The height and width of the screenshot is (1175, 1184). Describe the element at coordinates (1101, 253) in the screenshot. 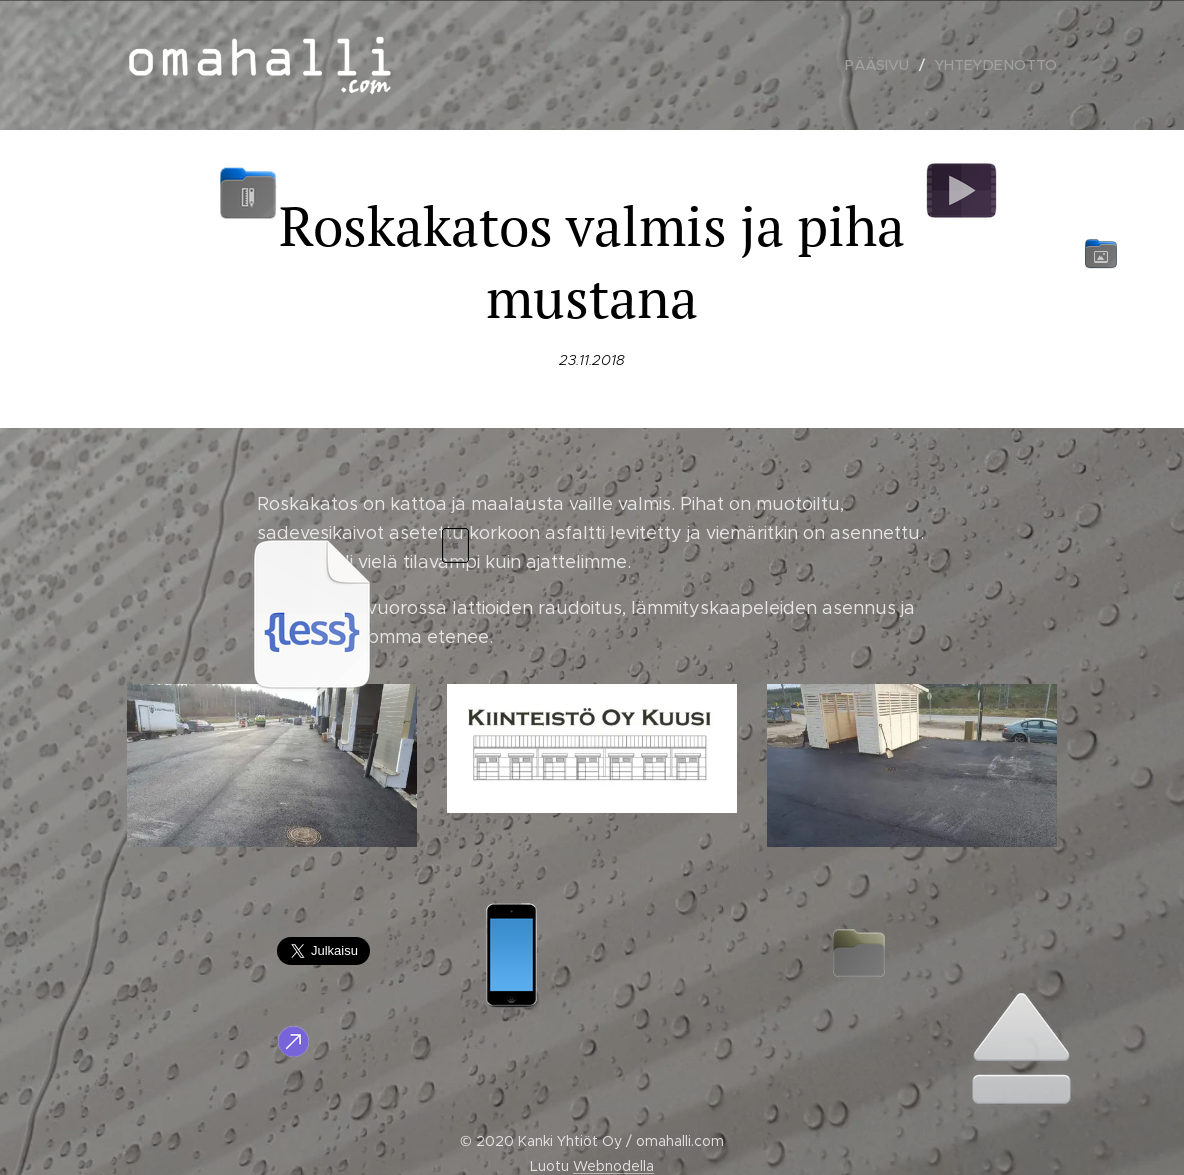

I see `open your pictures folder` at that location.